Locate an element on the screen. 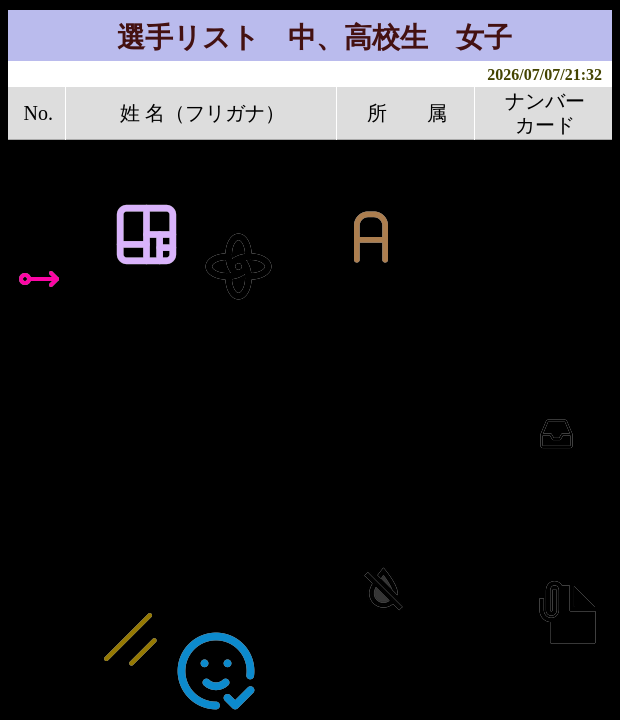 The height and width of the screenshot is (720, 620). reset text or fill color to default is located at coordinates (383, 588).